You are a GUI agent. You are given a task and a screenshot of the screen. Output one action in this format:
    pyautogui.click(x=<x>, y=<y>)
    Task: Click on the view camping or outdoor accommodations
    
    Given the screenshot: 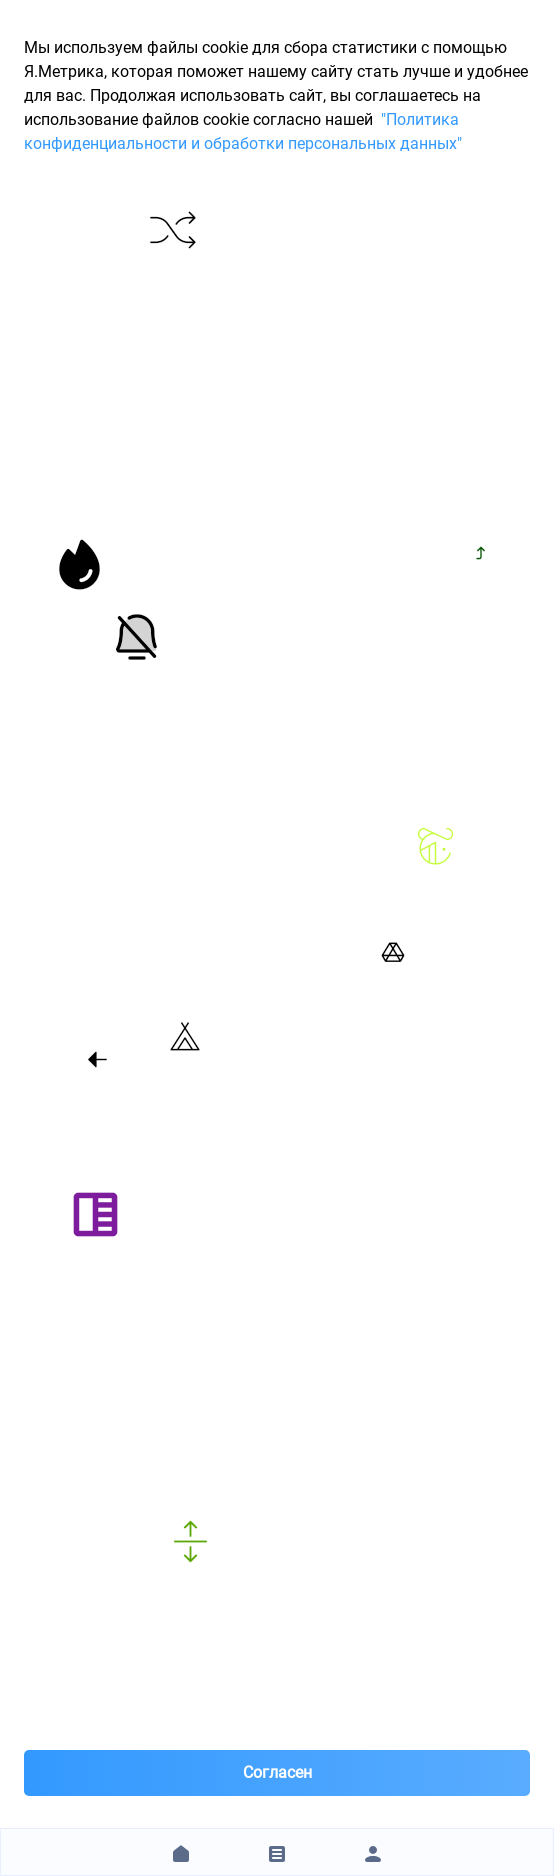 What is the action you would take?
    pyautogui.click(x=185, y=1038)
    